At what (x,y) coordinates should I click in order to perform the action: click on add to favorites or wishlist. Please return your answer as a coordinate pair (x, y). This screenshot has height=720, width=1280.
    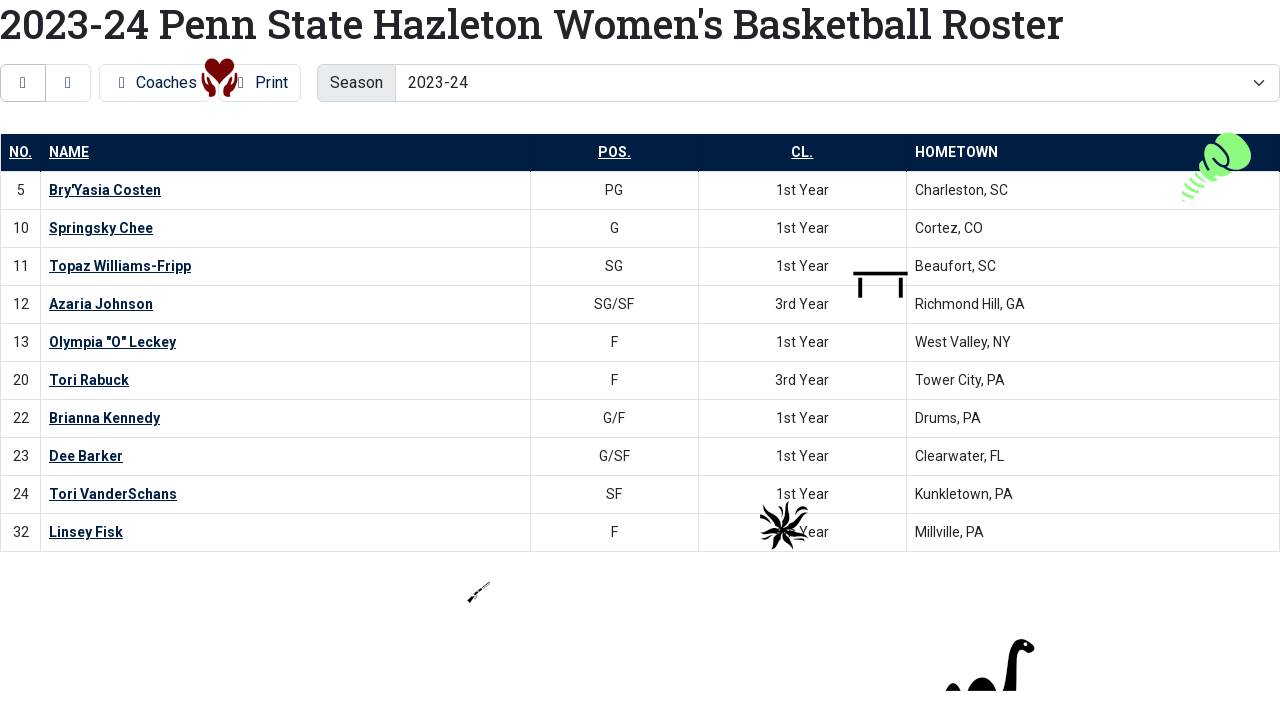
    Looking at the image, I should click on (219, 77).